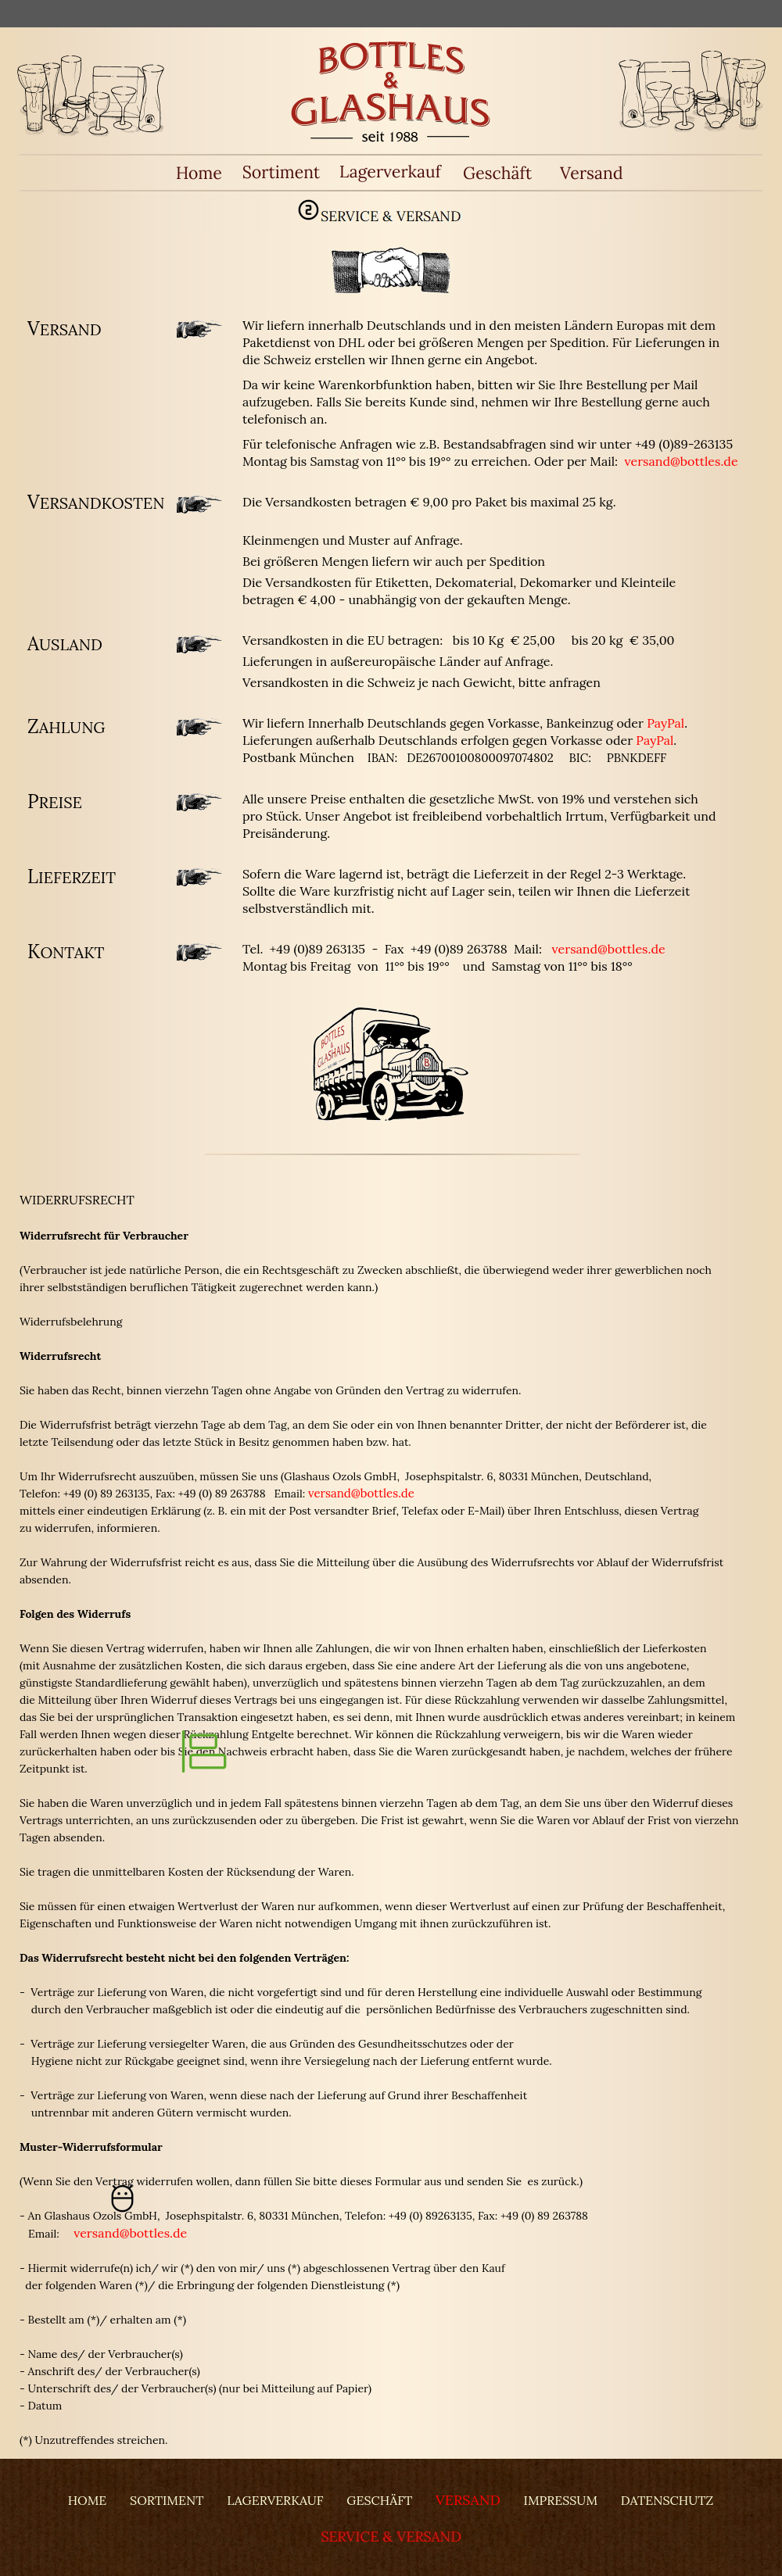 The width and height of the screenshot is (782, 2576). I want to click on align text to the left margin, so click(203, 1751).